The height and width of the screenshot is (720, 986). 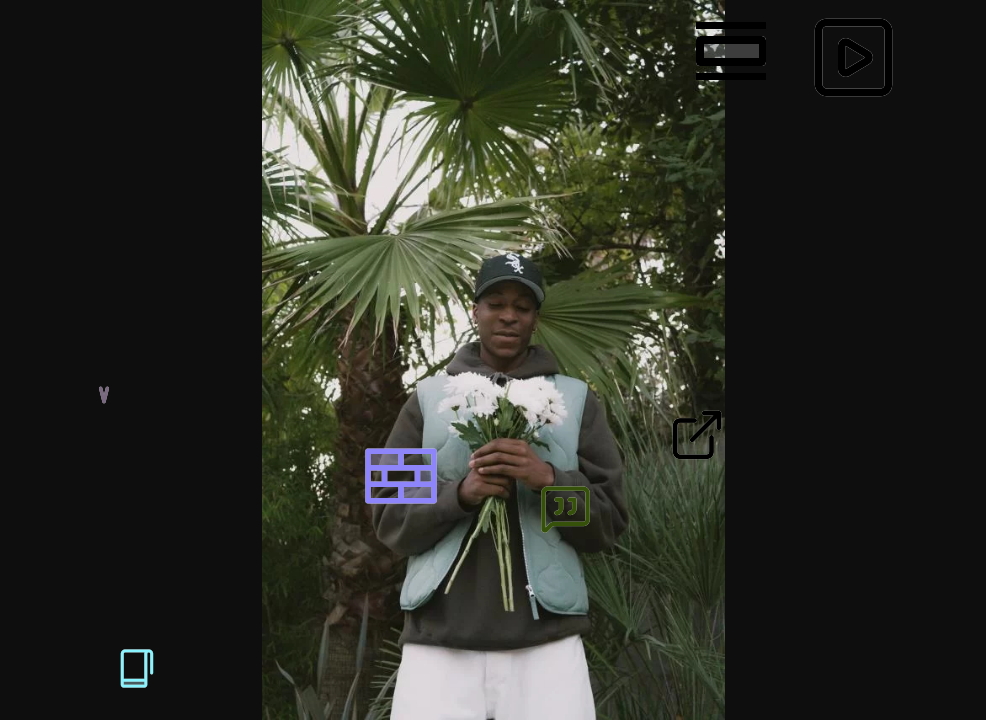 What do you see at coordinates (853, 57) in the screenshot?
I see `play video or media content` at bounding box center [853, 57].